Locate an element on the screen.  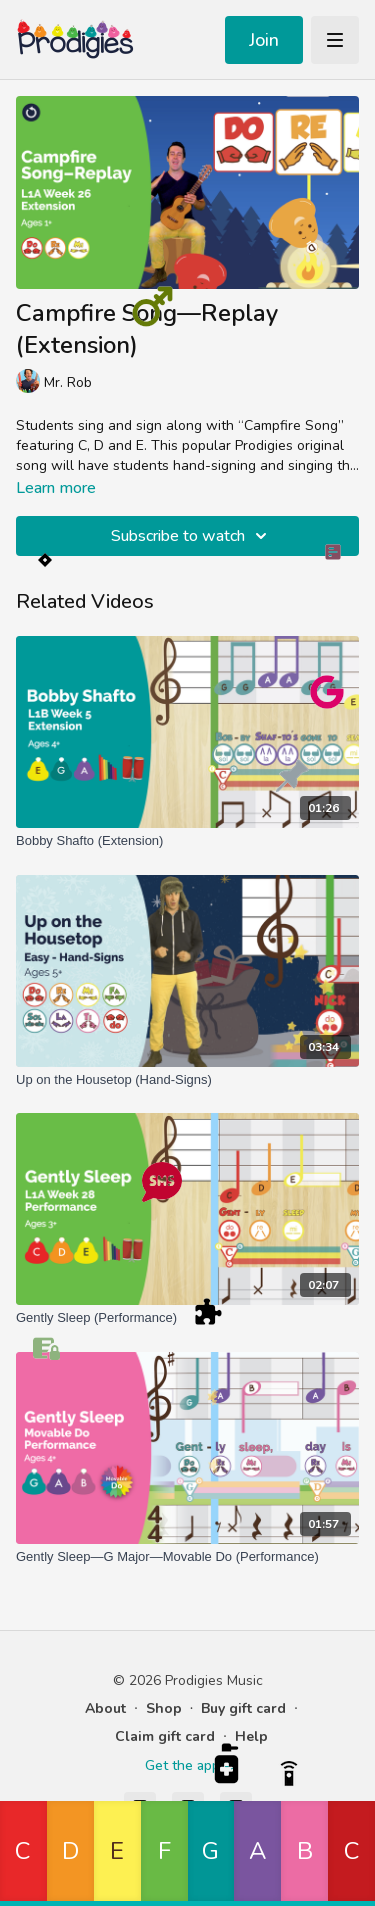
pin an item to keep it visible is located at coordinates (292, 775).